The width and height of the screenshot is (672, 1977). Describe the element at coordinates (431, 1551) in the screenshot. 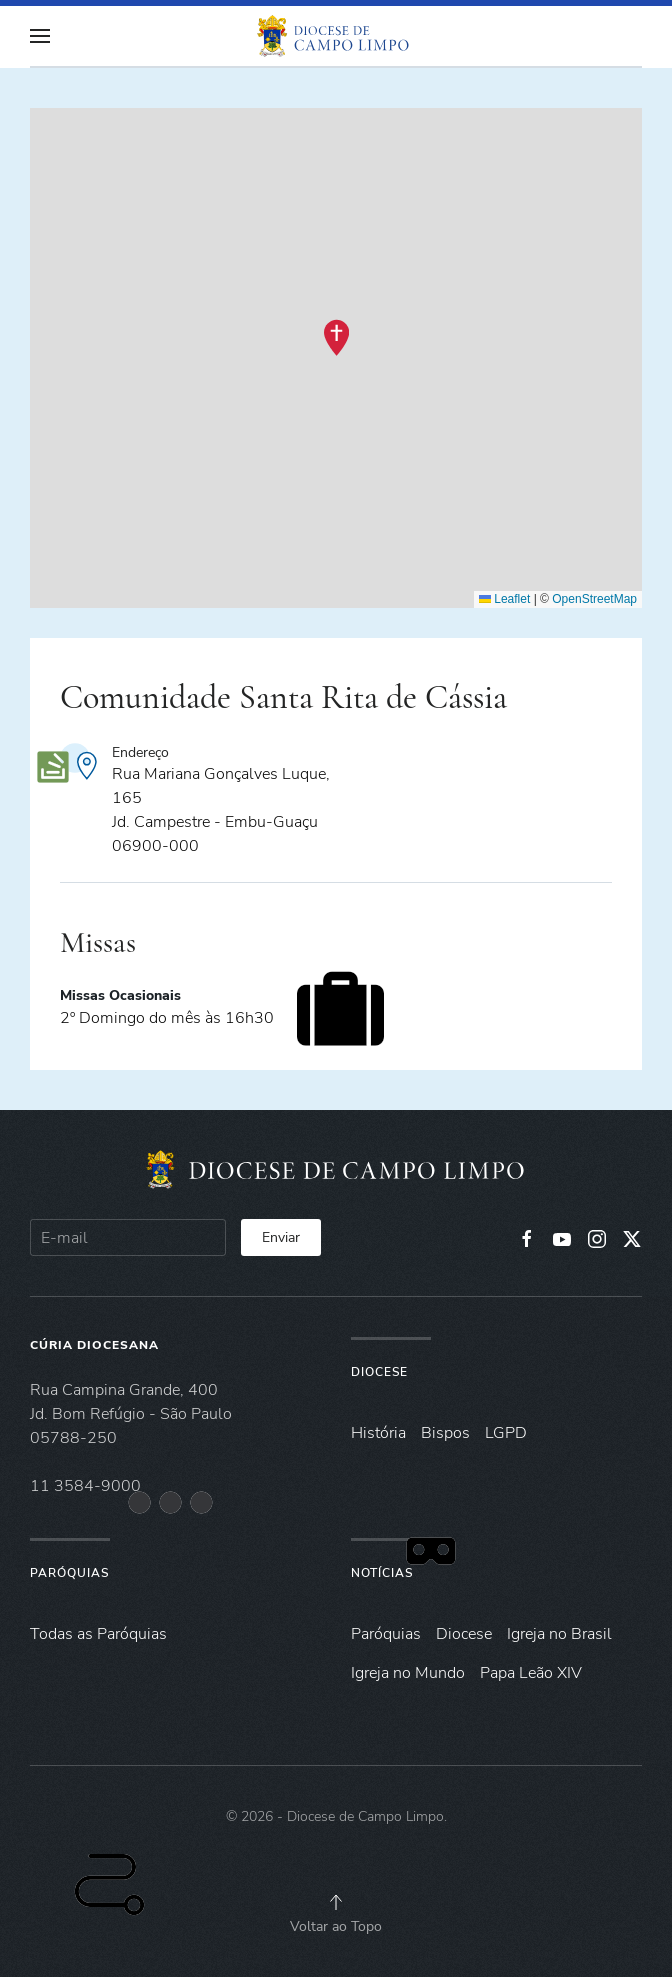

I see `launch virtual reality mode` at that location.